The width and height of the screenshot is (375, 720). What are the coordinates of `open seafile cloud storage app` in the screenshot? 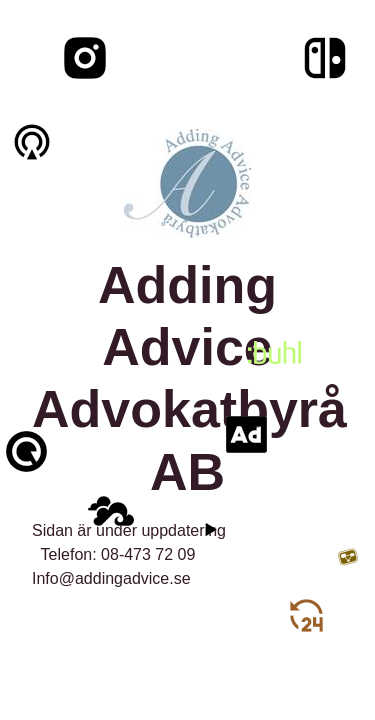 It's located at (111, 511).